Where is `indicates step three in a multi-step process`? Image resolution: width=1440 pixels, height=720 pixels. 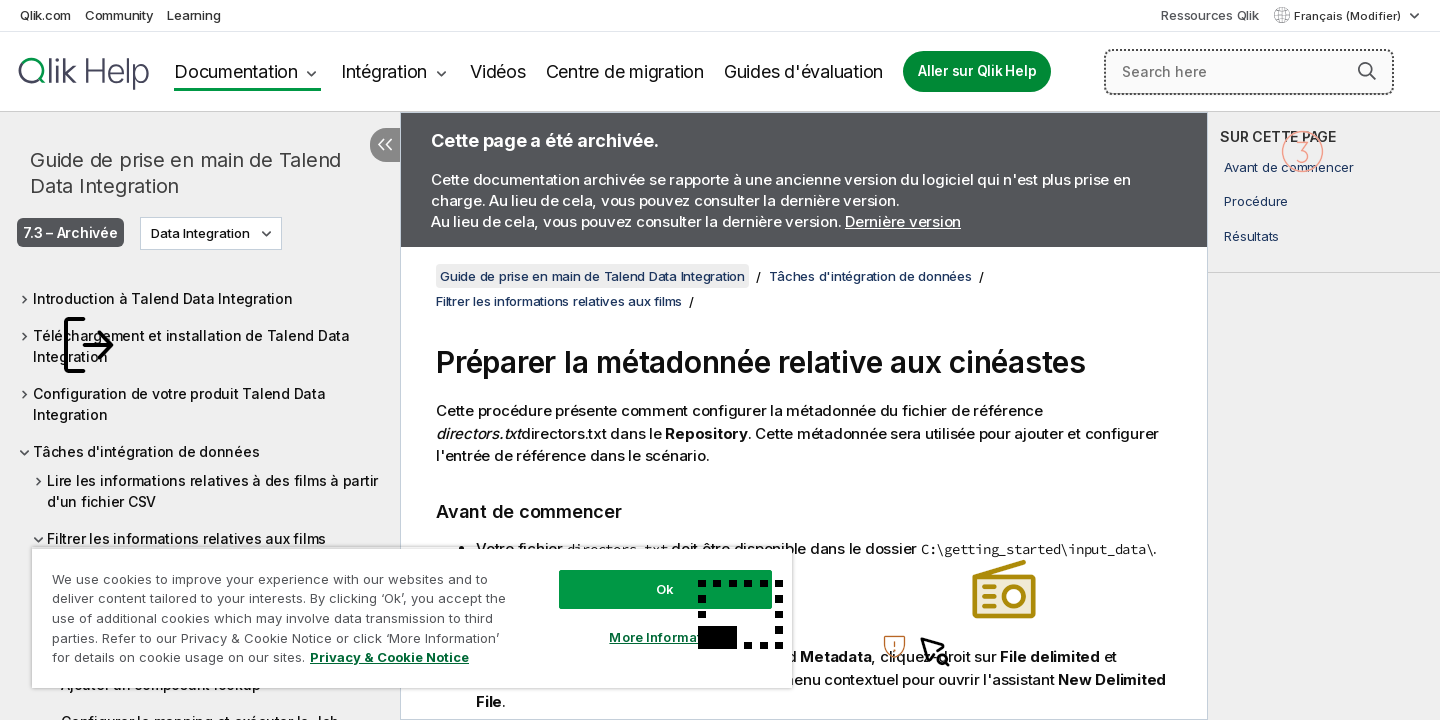
indicates step three in a multi-step process is located at coordinates (1302, 151).